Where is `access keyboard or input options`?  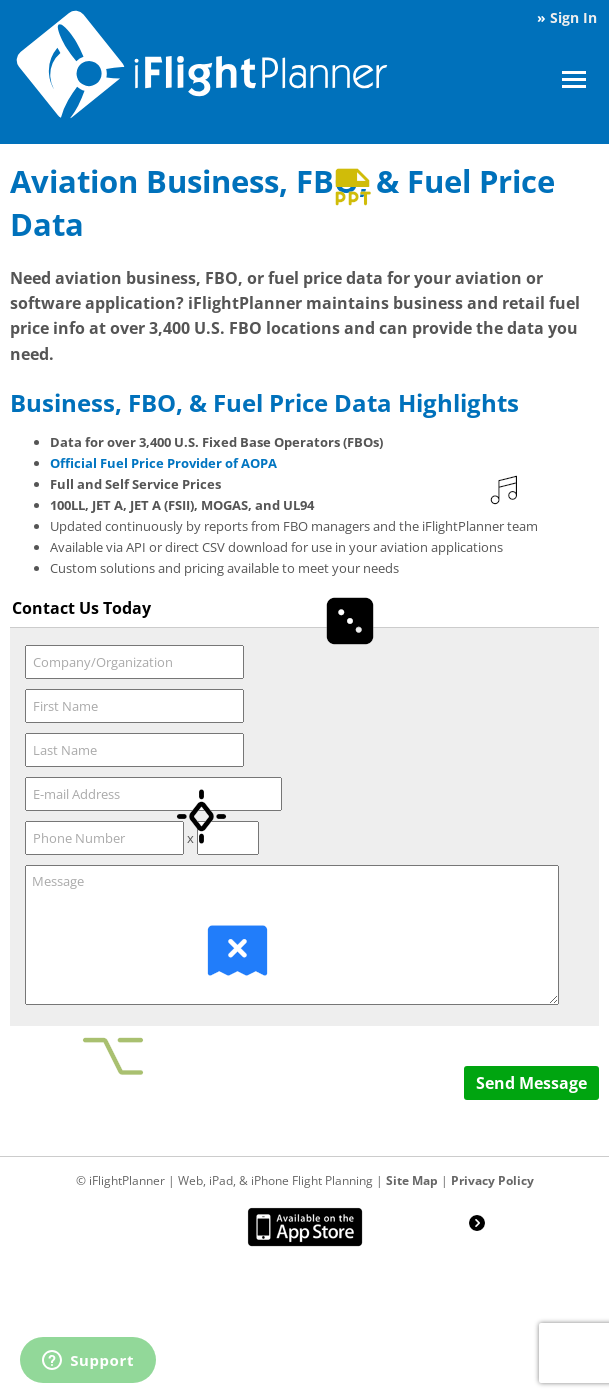
access keyboard or input options is located at coordinates (113, 1054).